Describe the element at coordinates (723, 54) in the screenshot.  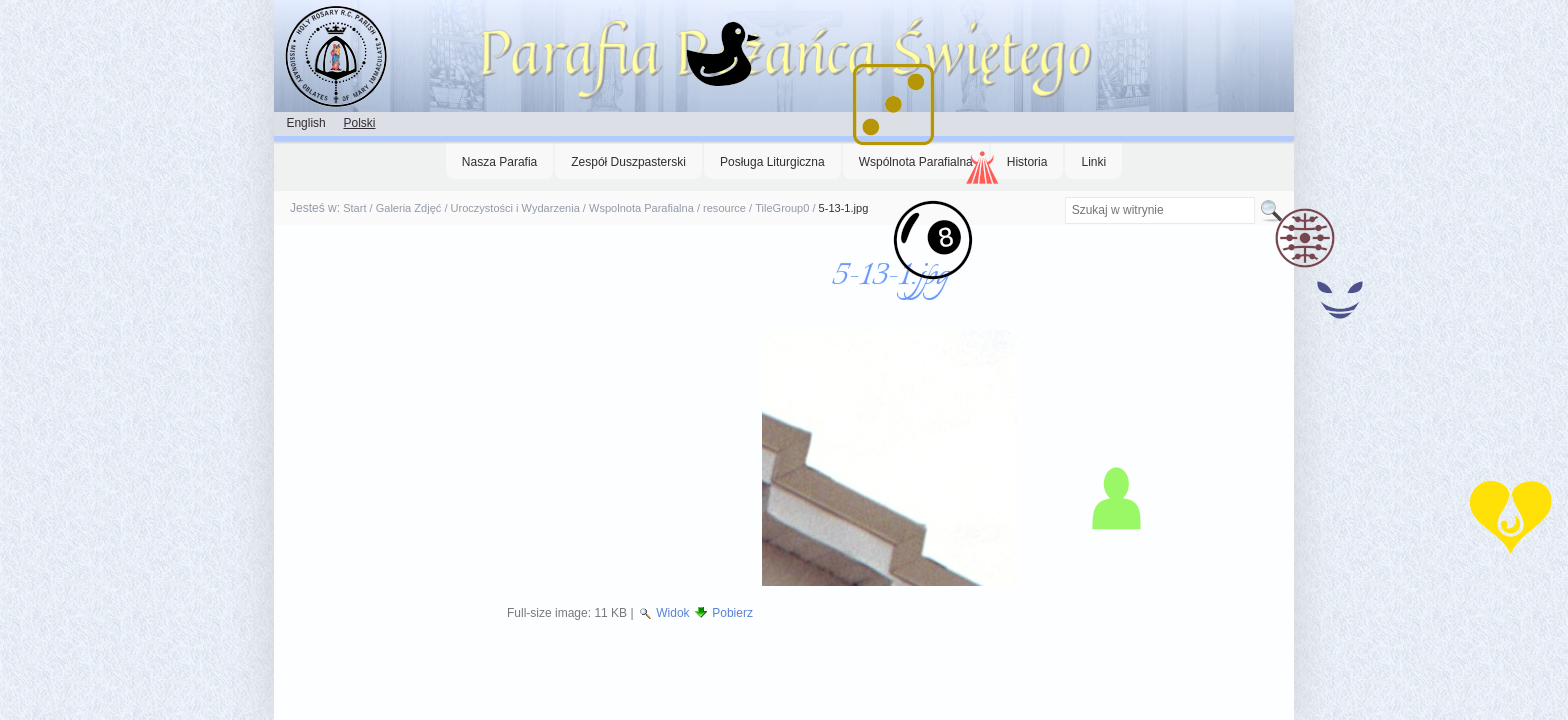
I see `access bath time or kids' mode features` at that location.